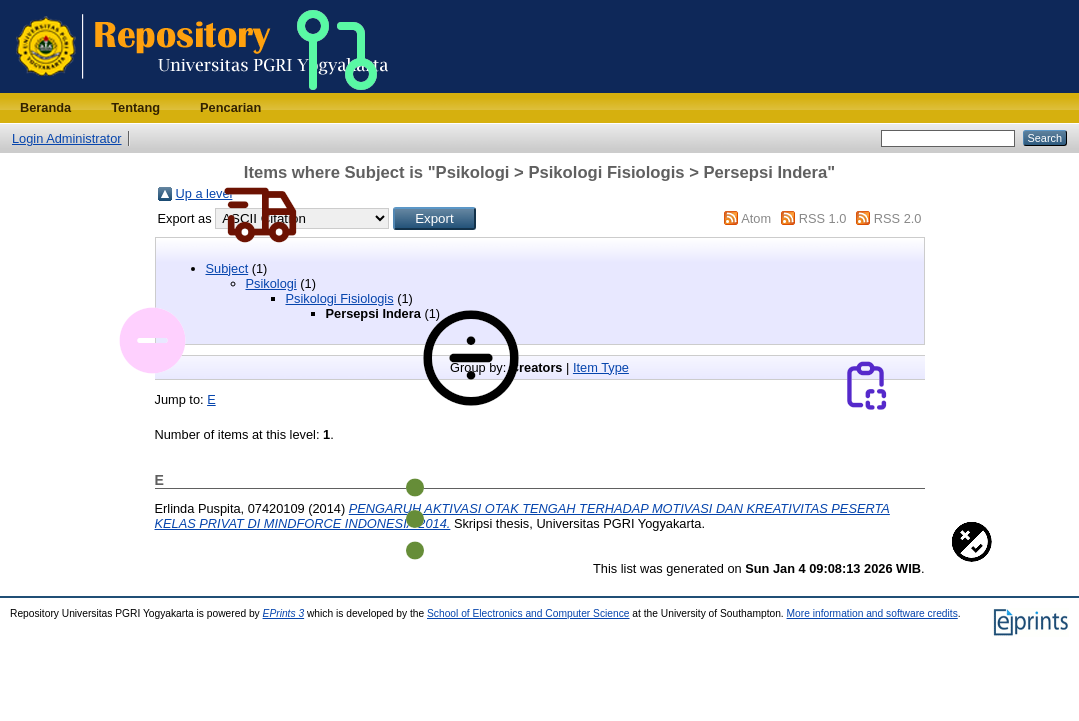  Describe the element at coordinates (415, 519) in the screenshot. I see `open additional options menu` at that location.